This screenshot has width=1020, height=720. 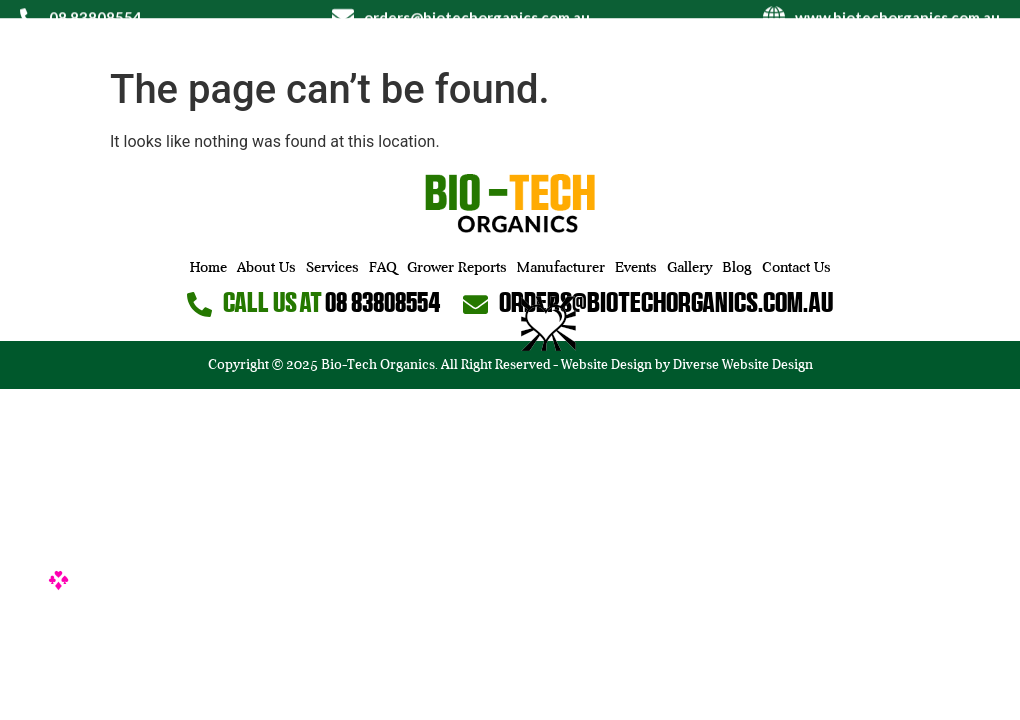 I want to click on access card games or poker section, so click(x=58, y=580).